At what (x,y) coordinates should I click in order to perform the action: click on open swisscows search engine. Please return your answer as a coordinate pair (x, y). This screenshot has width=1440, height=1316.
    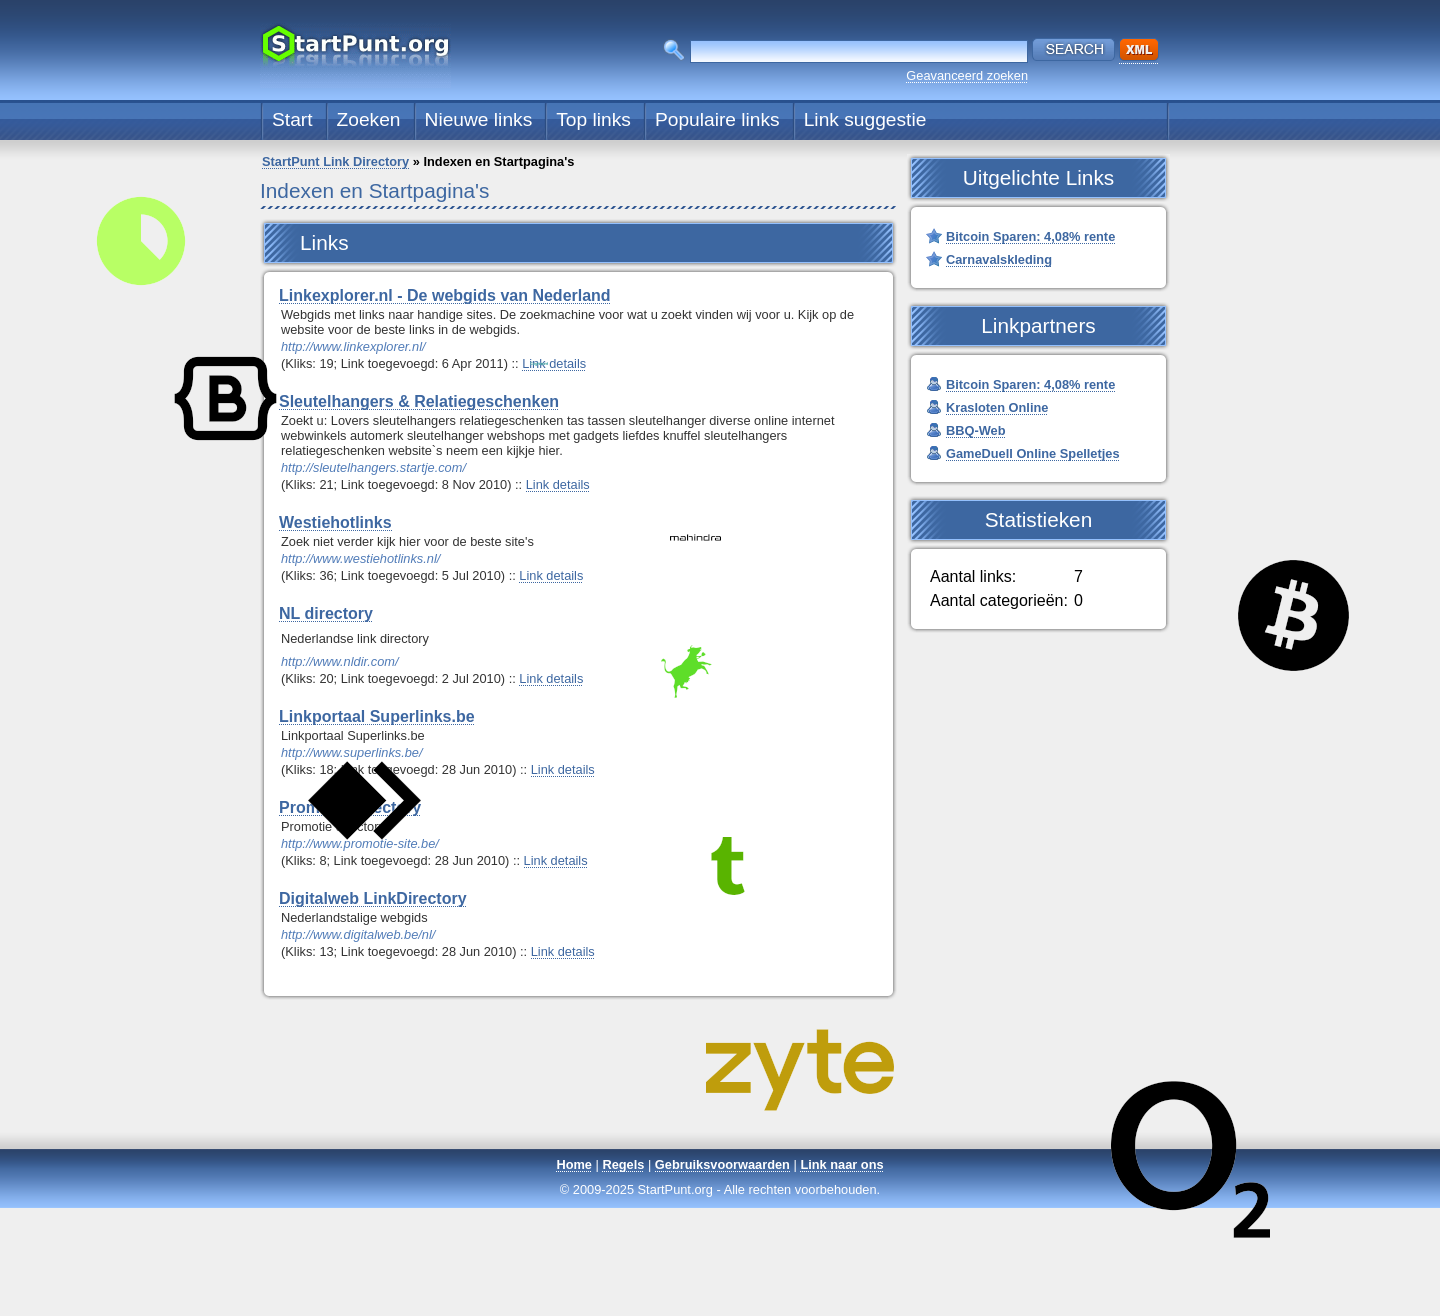
    Looking at the image, I should click on (686, 671).